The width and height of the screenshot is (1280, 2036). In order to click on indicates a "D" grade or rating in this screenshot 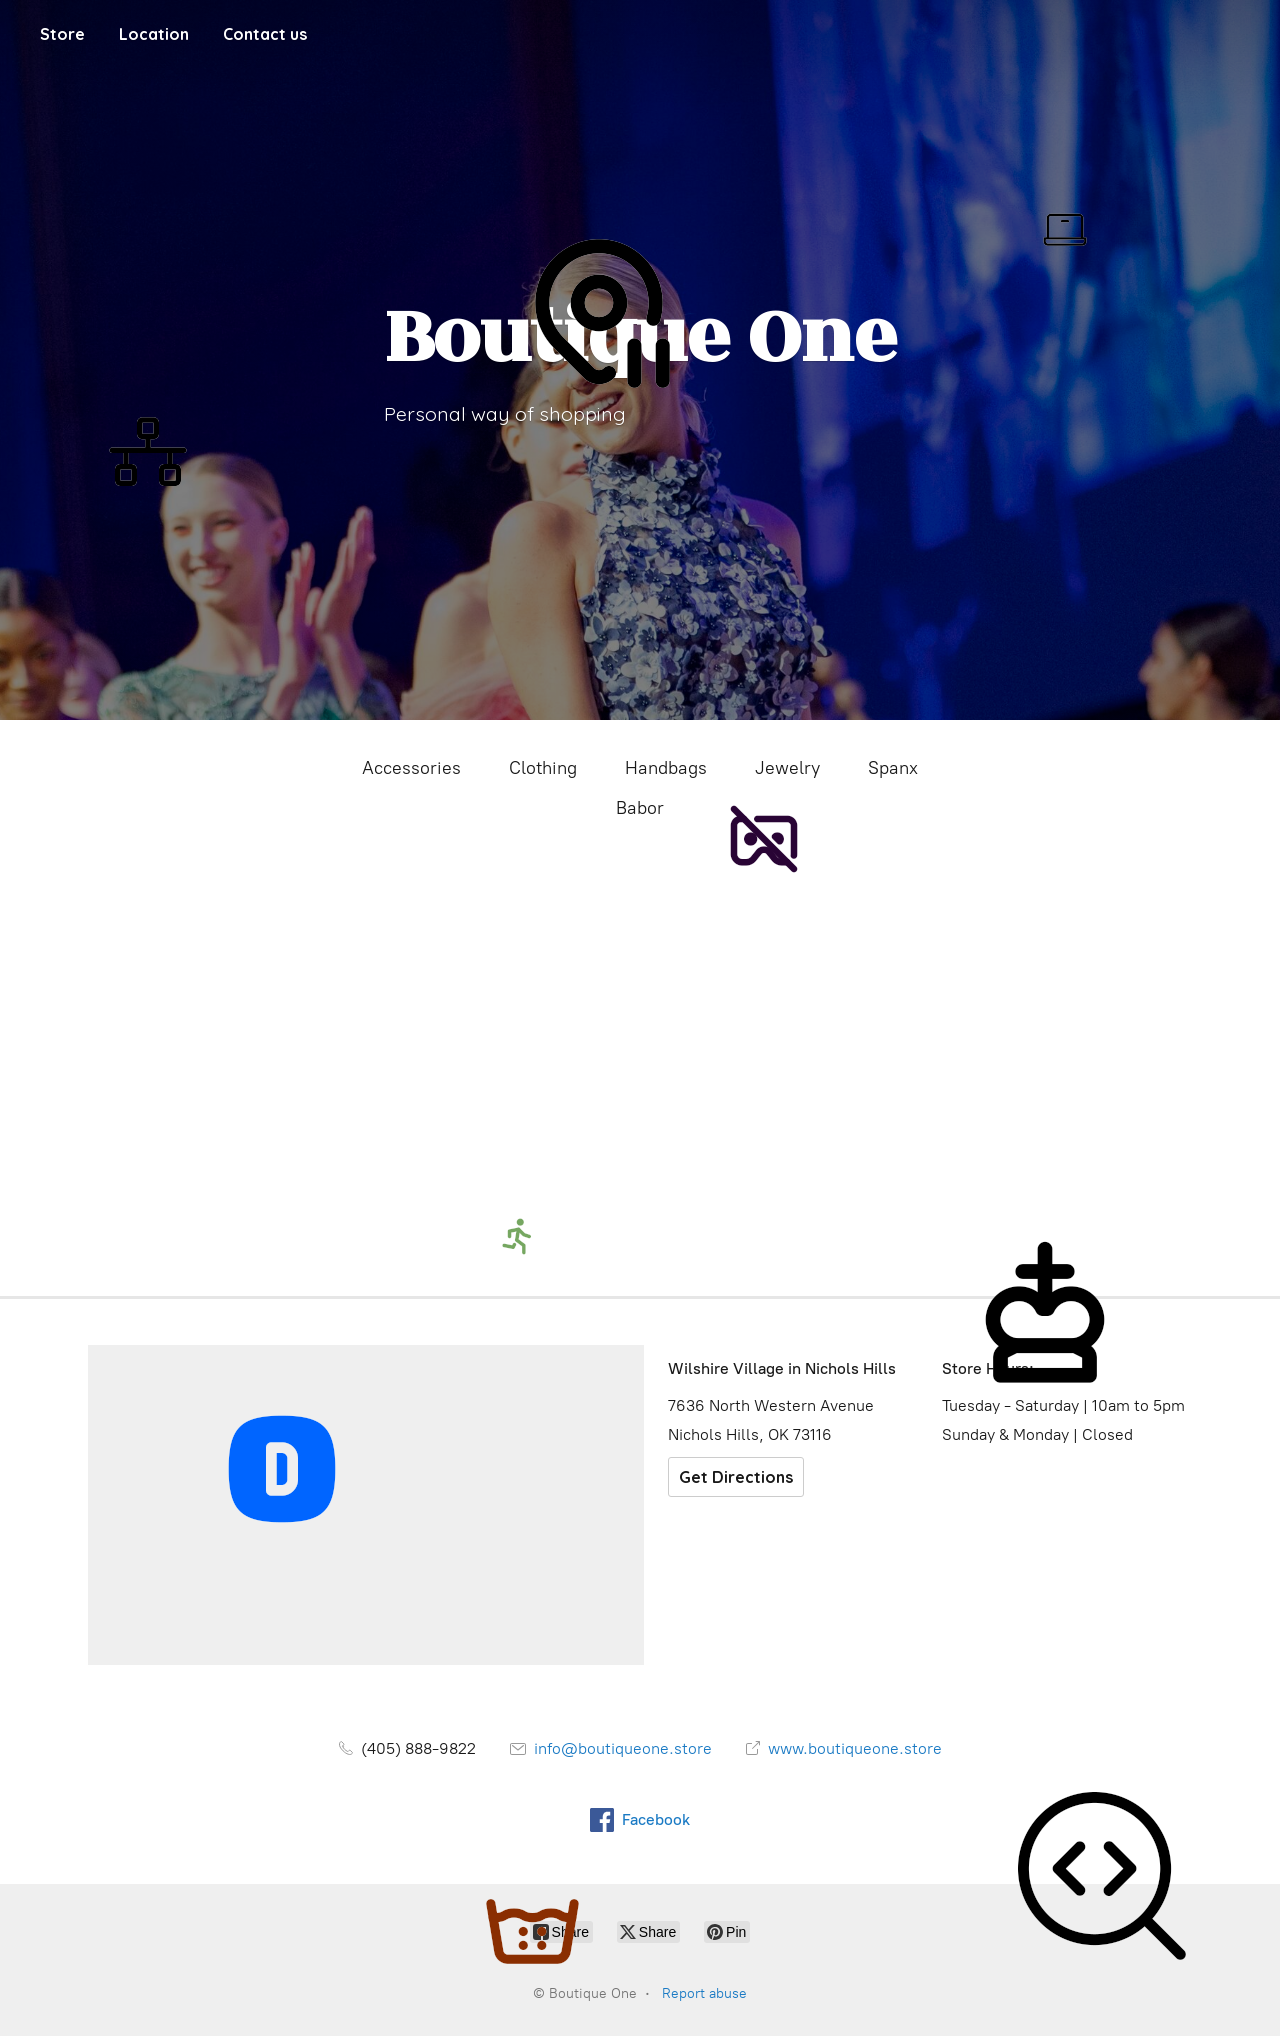, I will do `click(282, 1469)`.